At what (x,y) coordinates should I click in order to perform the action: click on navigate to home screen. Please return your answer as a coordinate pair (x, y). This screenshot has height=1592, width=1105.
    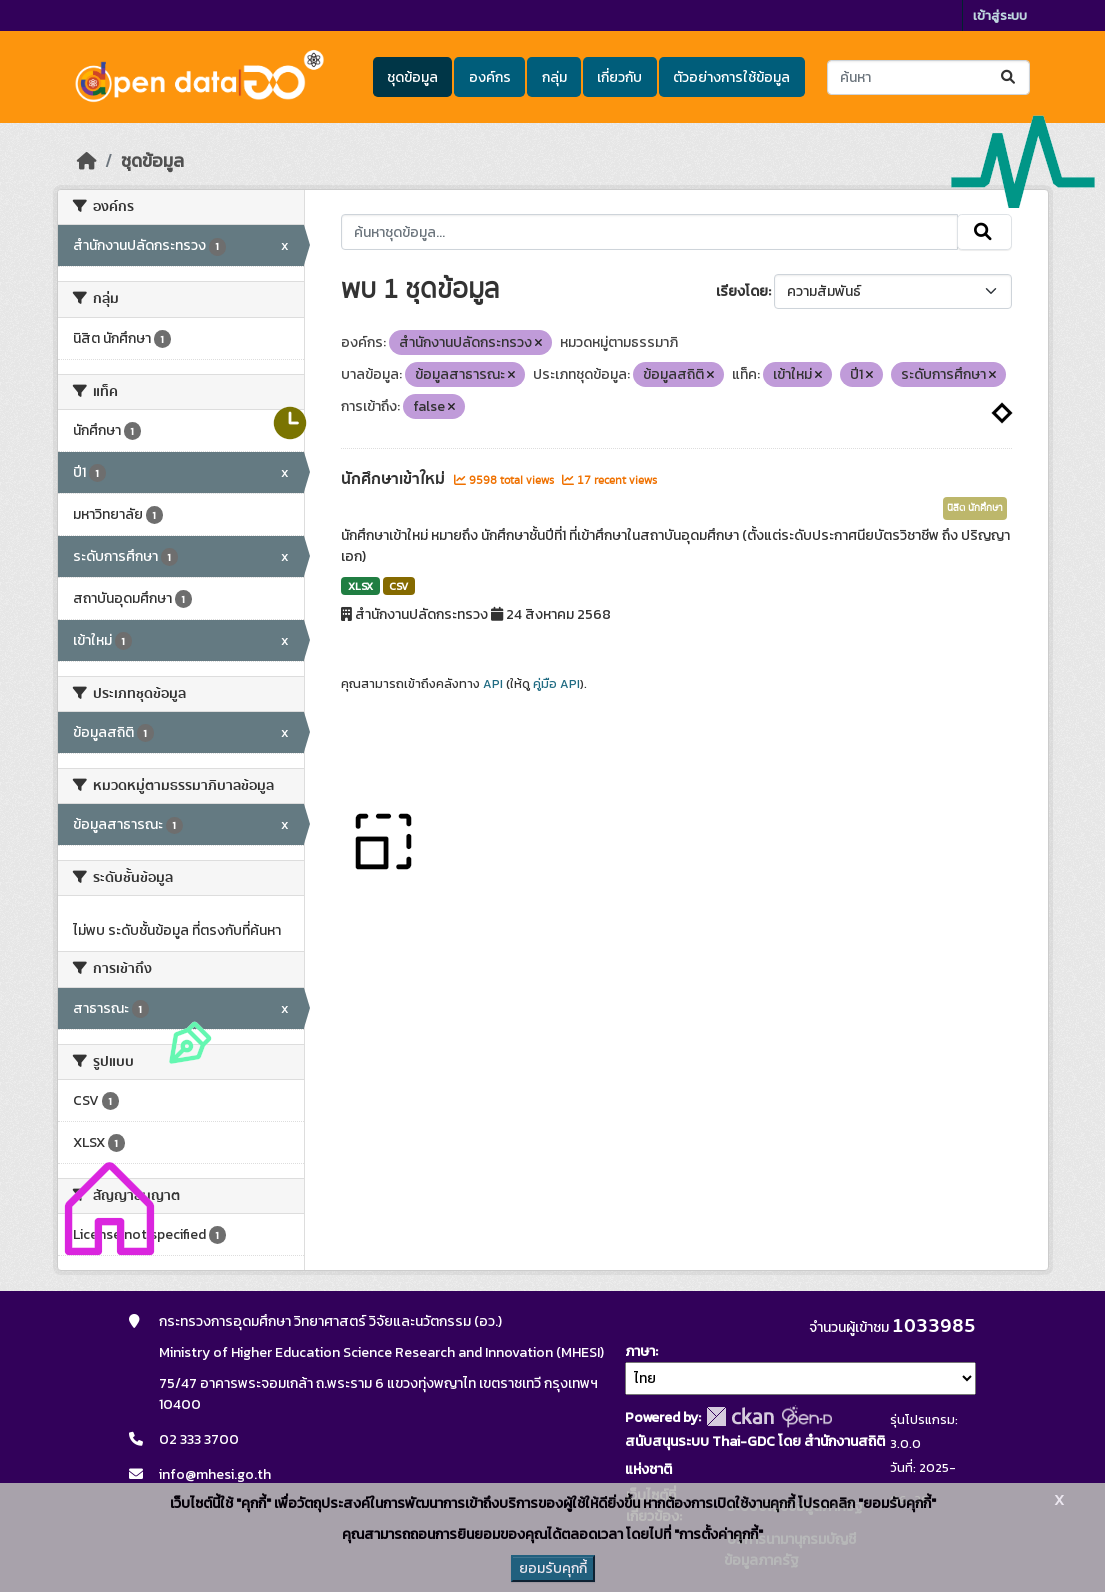
    Looking at the image, I should click on (109, 1210).